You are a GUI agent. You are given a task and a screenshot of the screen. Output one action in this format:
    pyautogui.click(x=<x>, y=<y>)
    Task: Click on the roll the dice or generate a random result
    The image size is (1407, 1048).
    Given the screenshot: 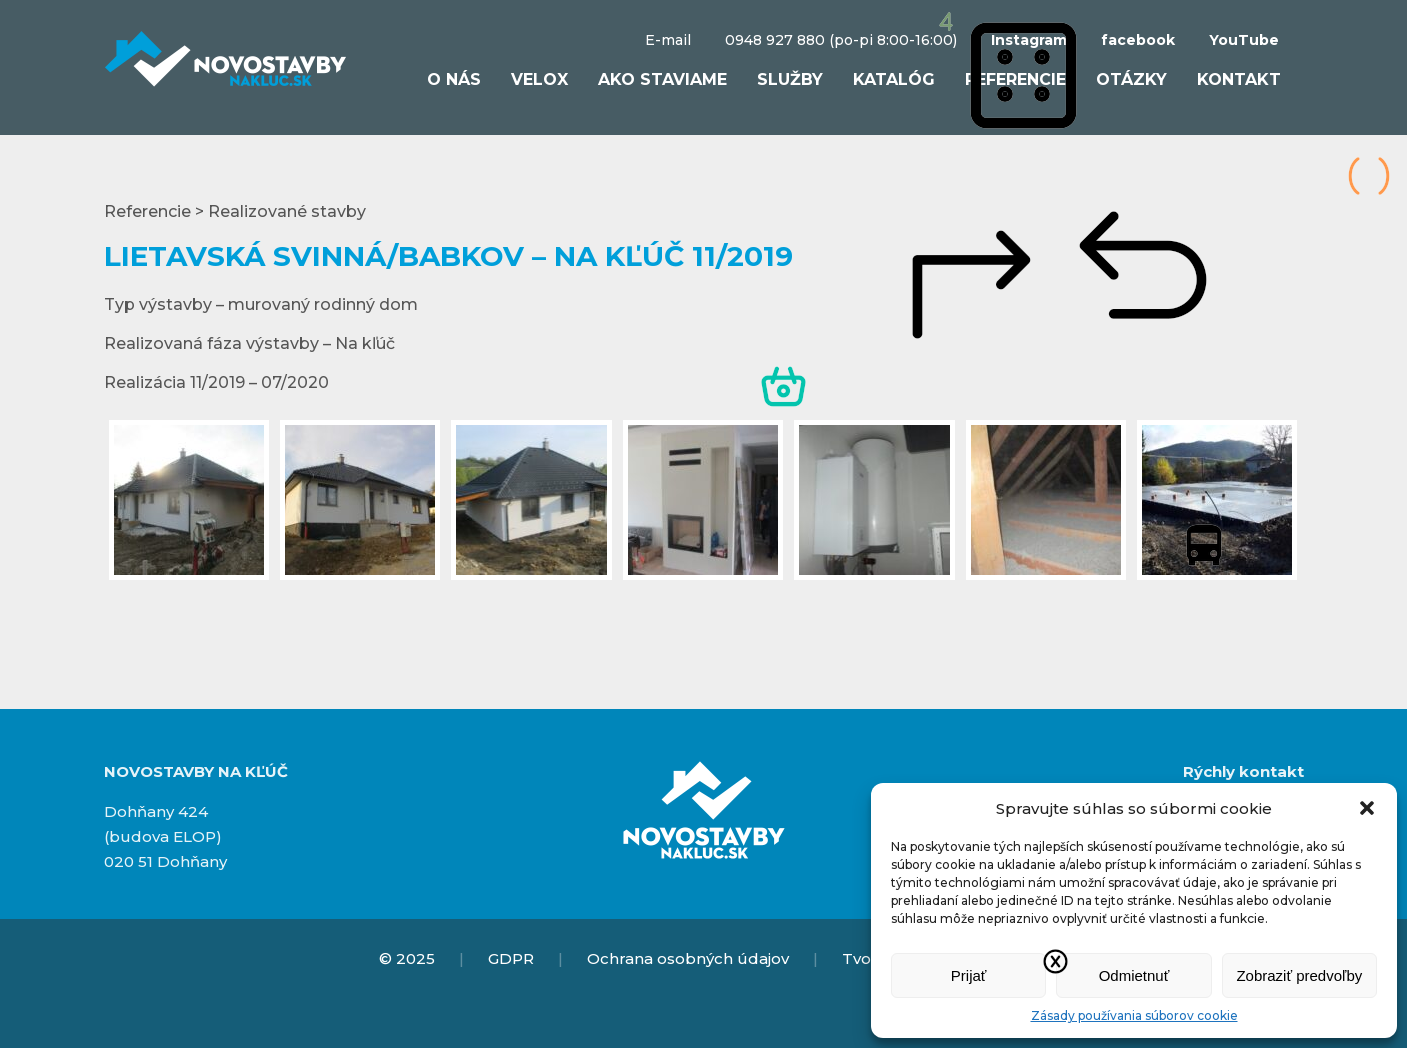 What is the action you would take?
    pyautogui.click(x=1023, y=75)
    